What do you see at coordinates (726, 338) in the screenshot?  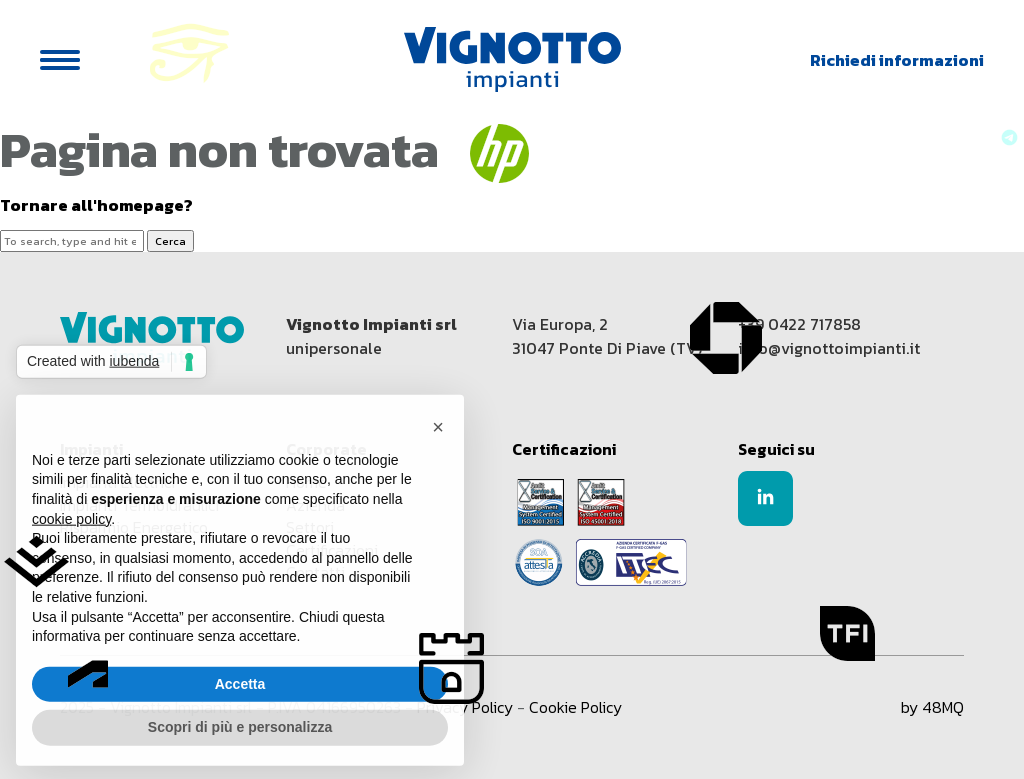 I see `open the Chase banking app` at bounding box center [726, 338].